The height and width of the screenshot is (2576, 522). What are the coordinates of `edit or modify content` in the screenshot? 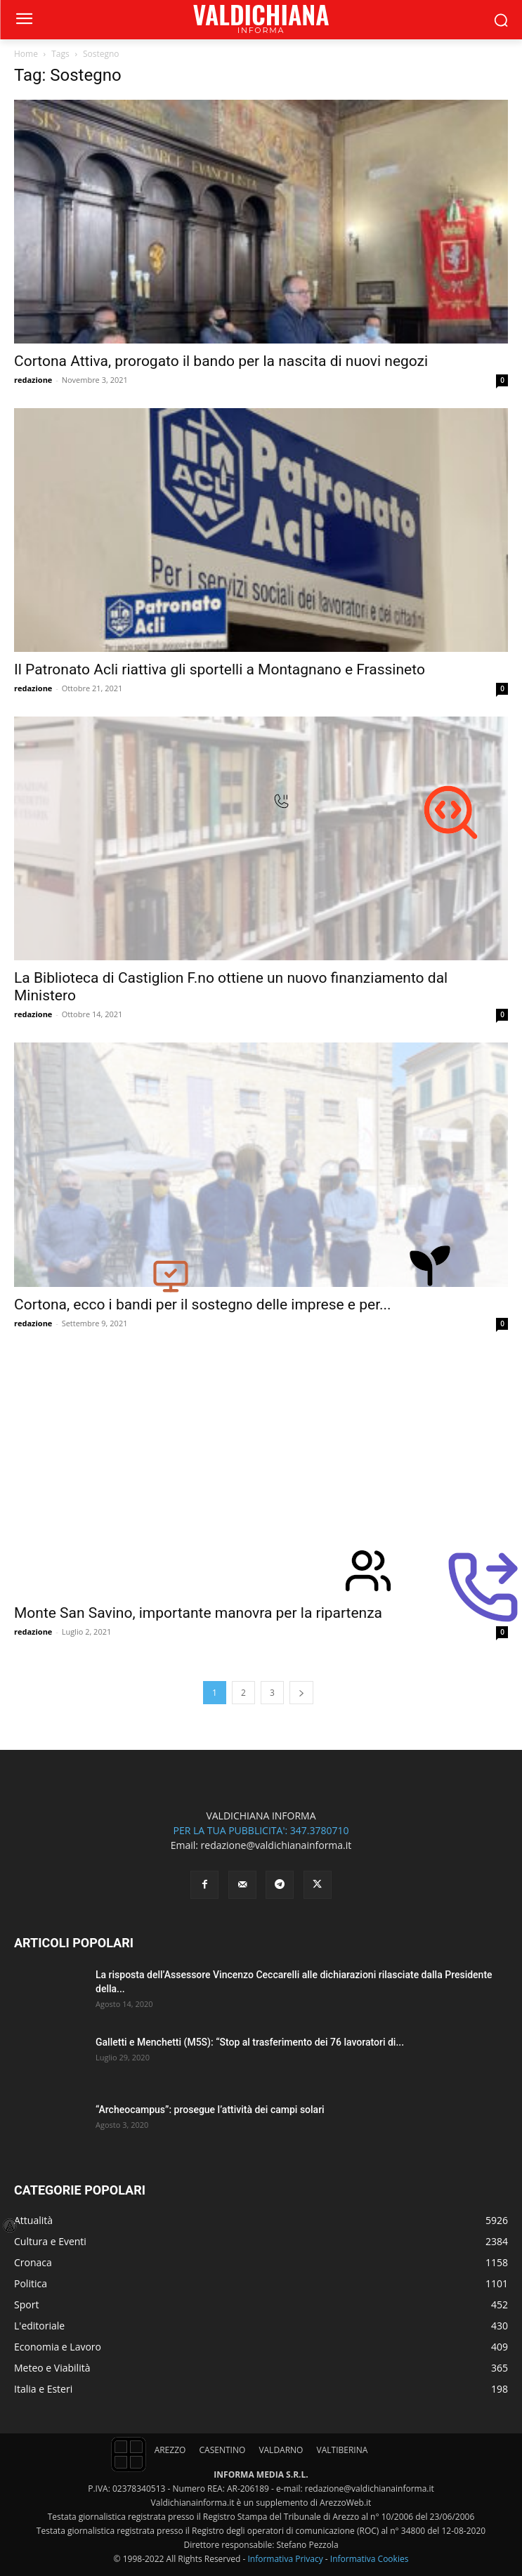 It's located at (10, 2225).